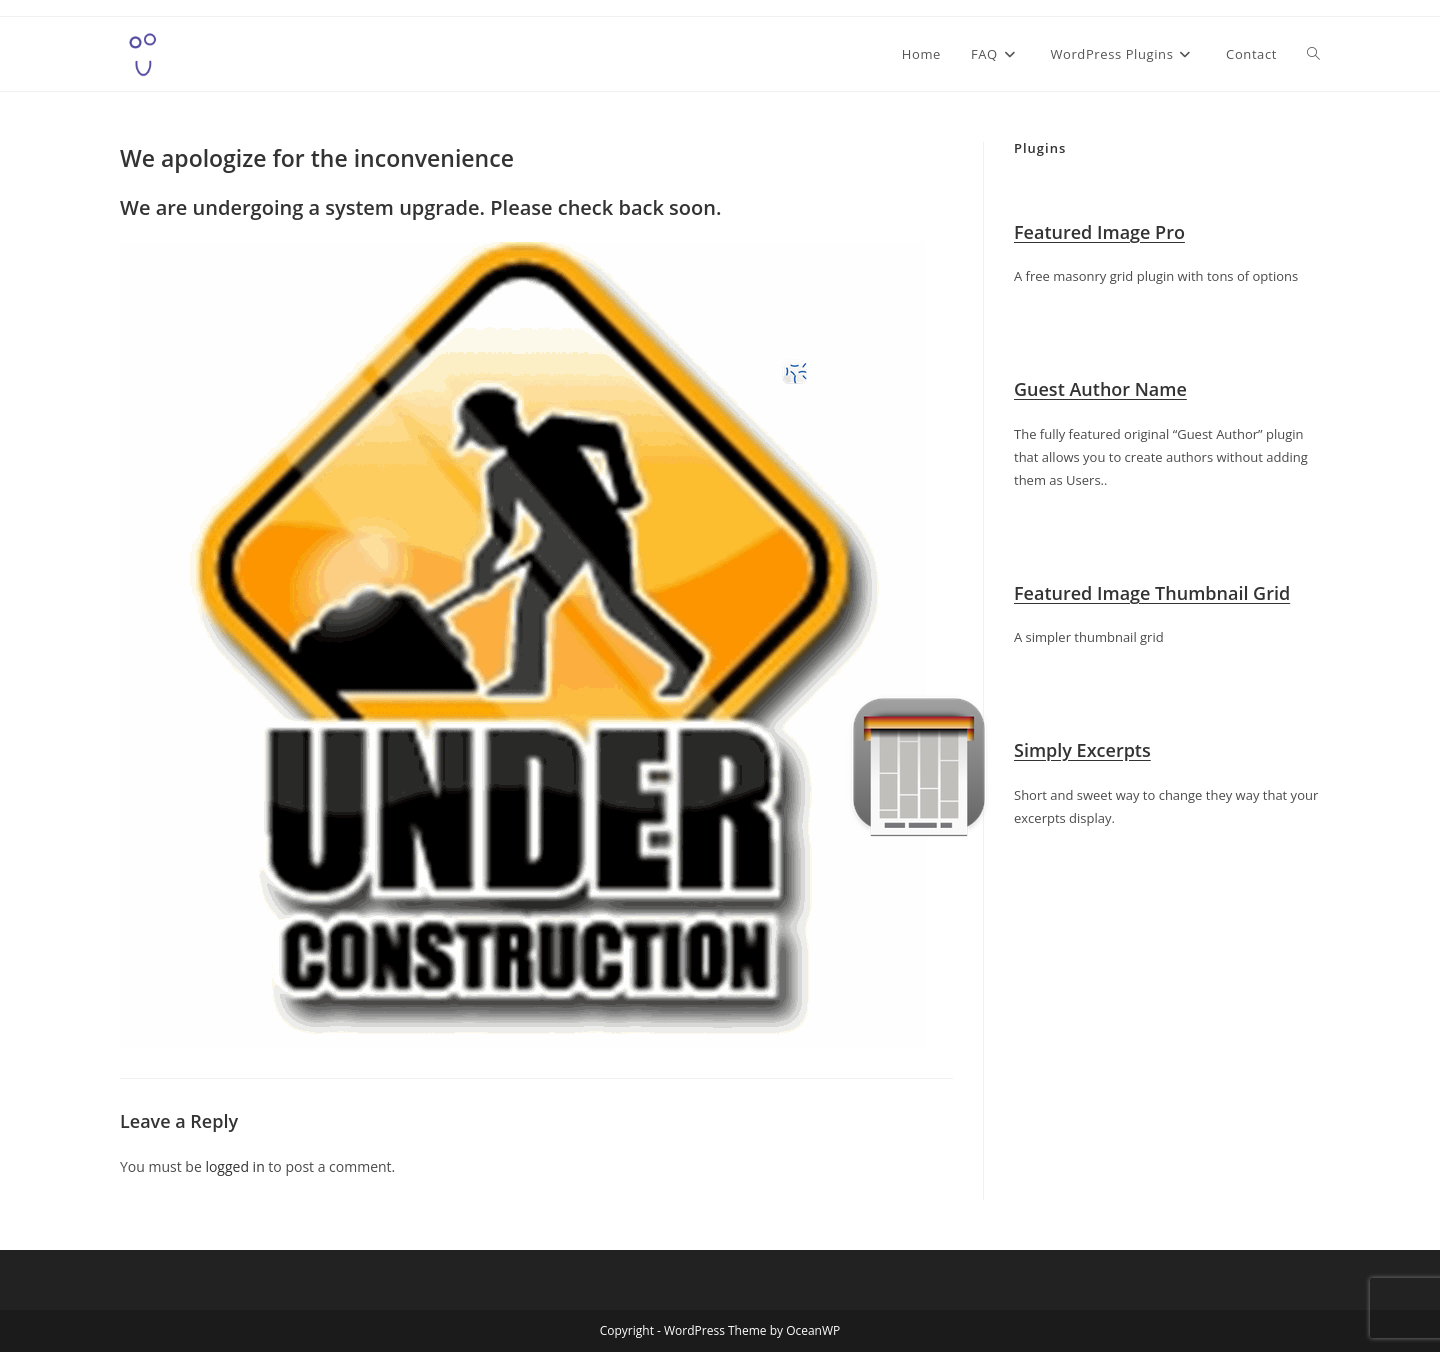 The width and height of the screenshot is (1440, 1352). I want to click on launch gnome taquin sliding puzzle game, so click(794, 371).